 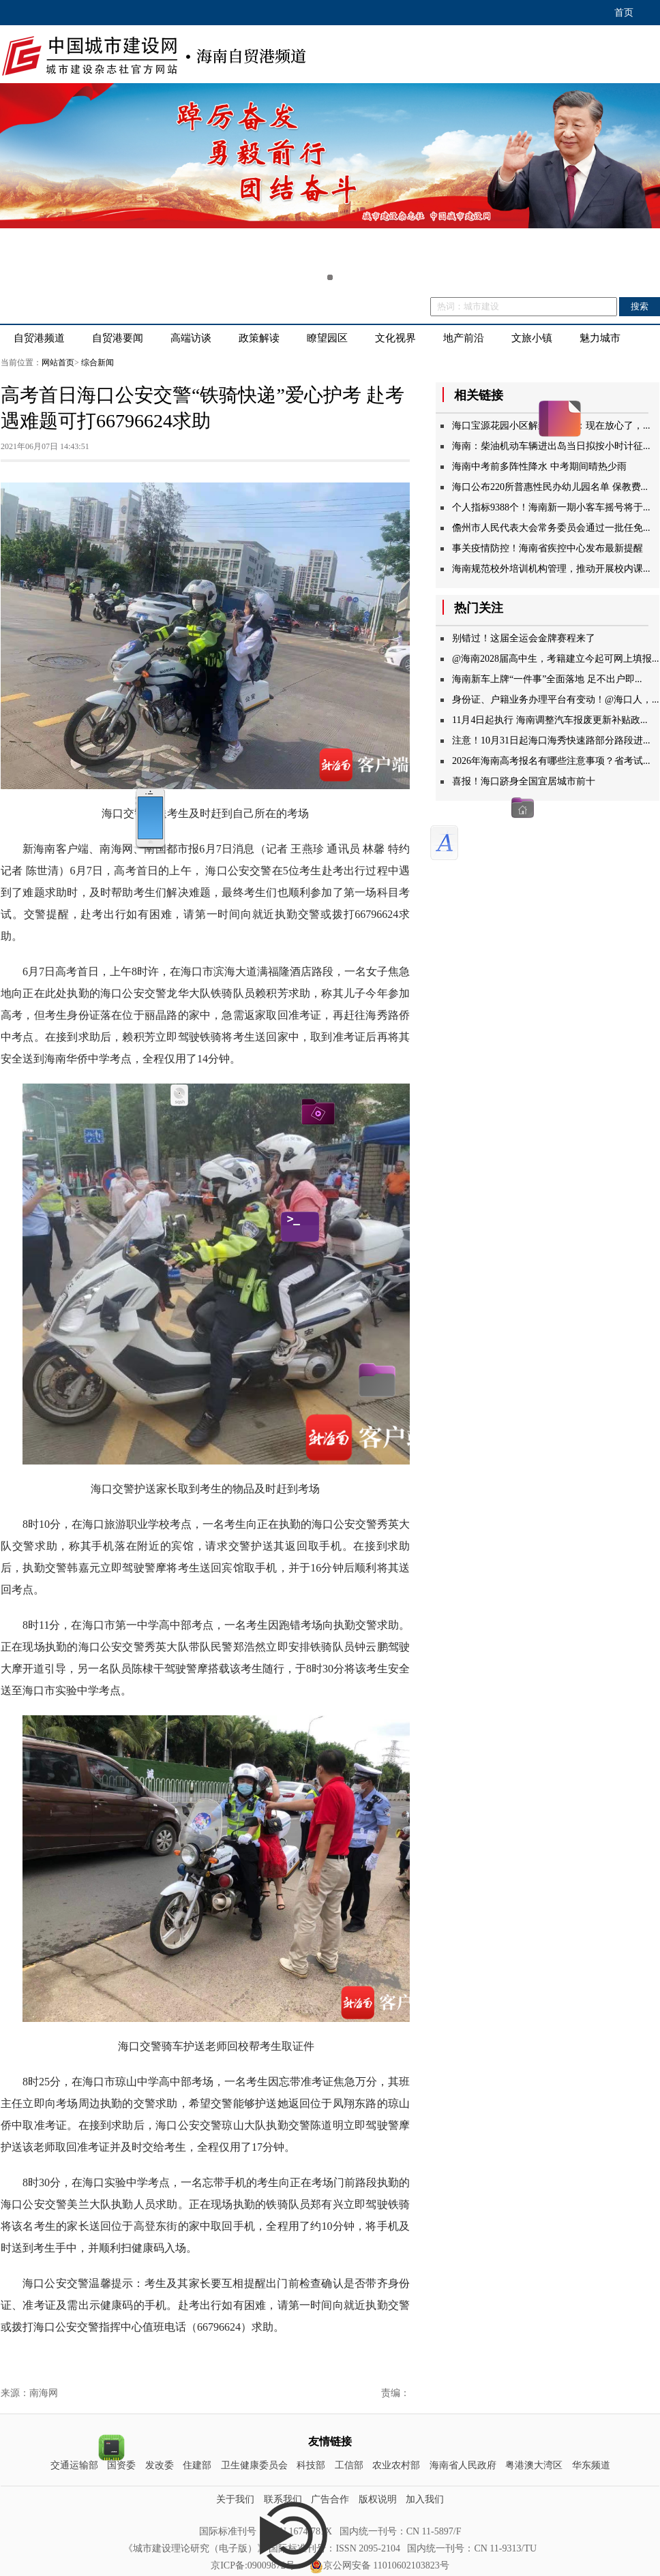 What do you see at coordinates (111, 2447) in the screenshot?
I see `view system memory usage` at bounding box center [111, 2447].